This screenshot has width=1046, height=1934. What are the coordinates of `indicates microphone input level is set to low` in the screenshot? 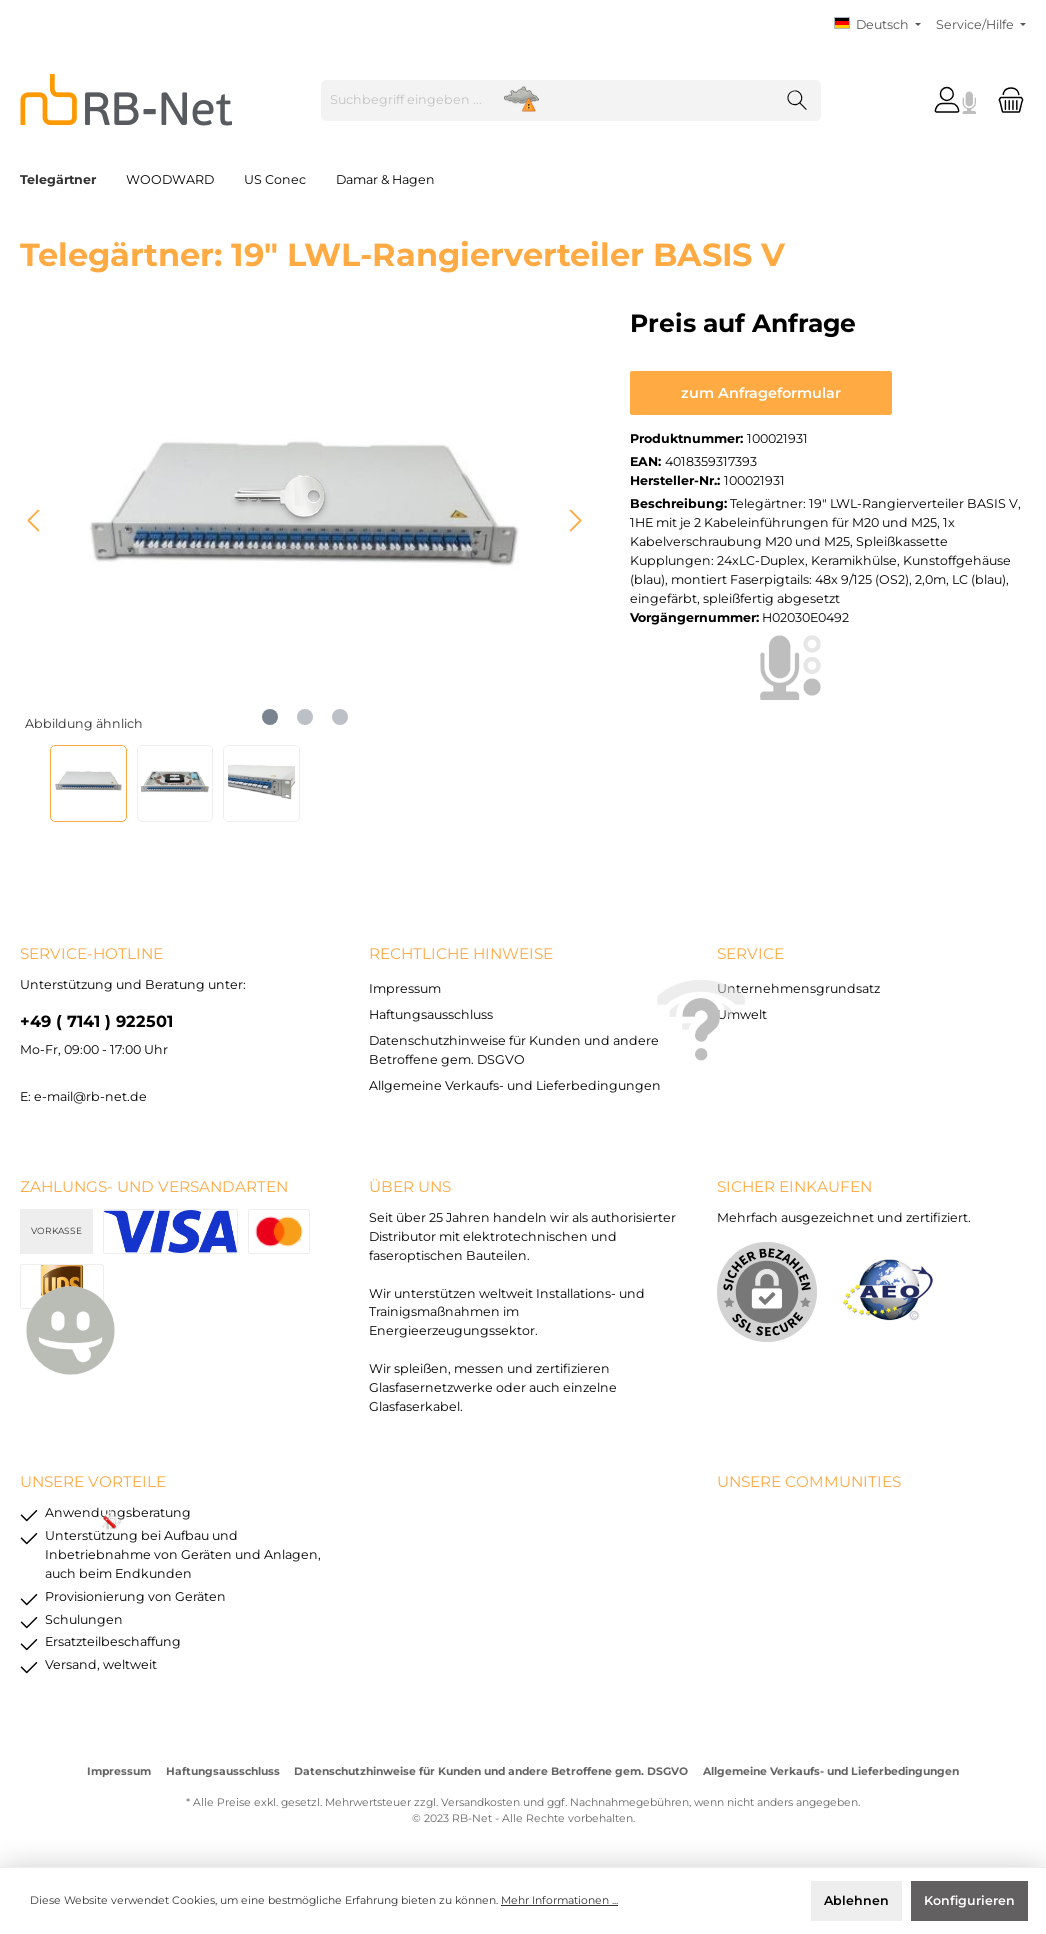 It's located at (790, 665).